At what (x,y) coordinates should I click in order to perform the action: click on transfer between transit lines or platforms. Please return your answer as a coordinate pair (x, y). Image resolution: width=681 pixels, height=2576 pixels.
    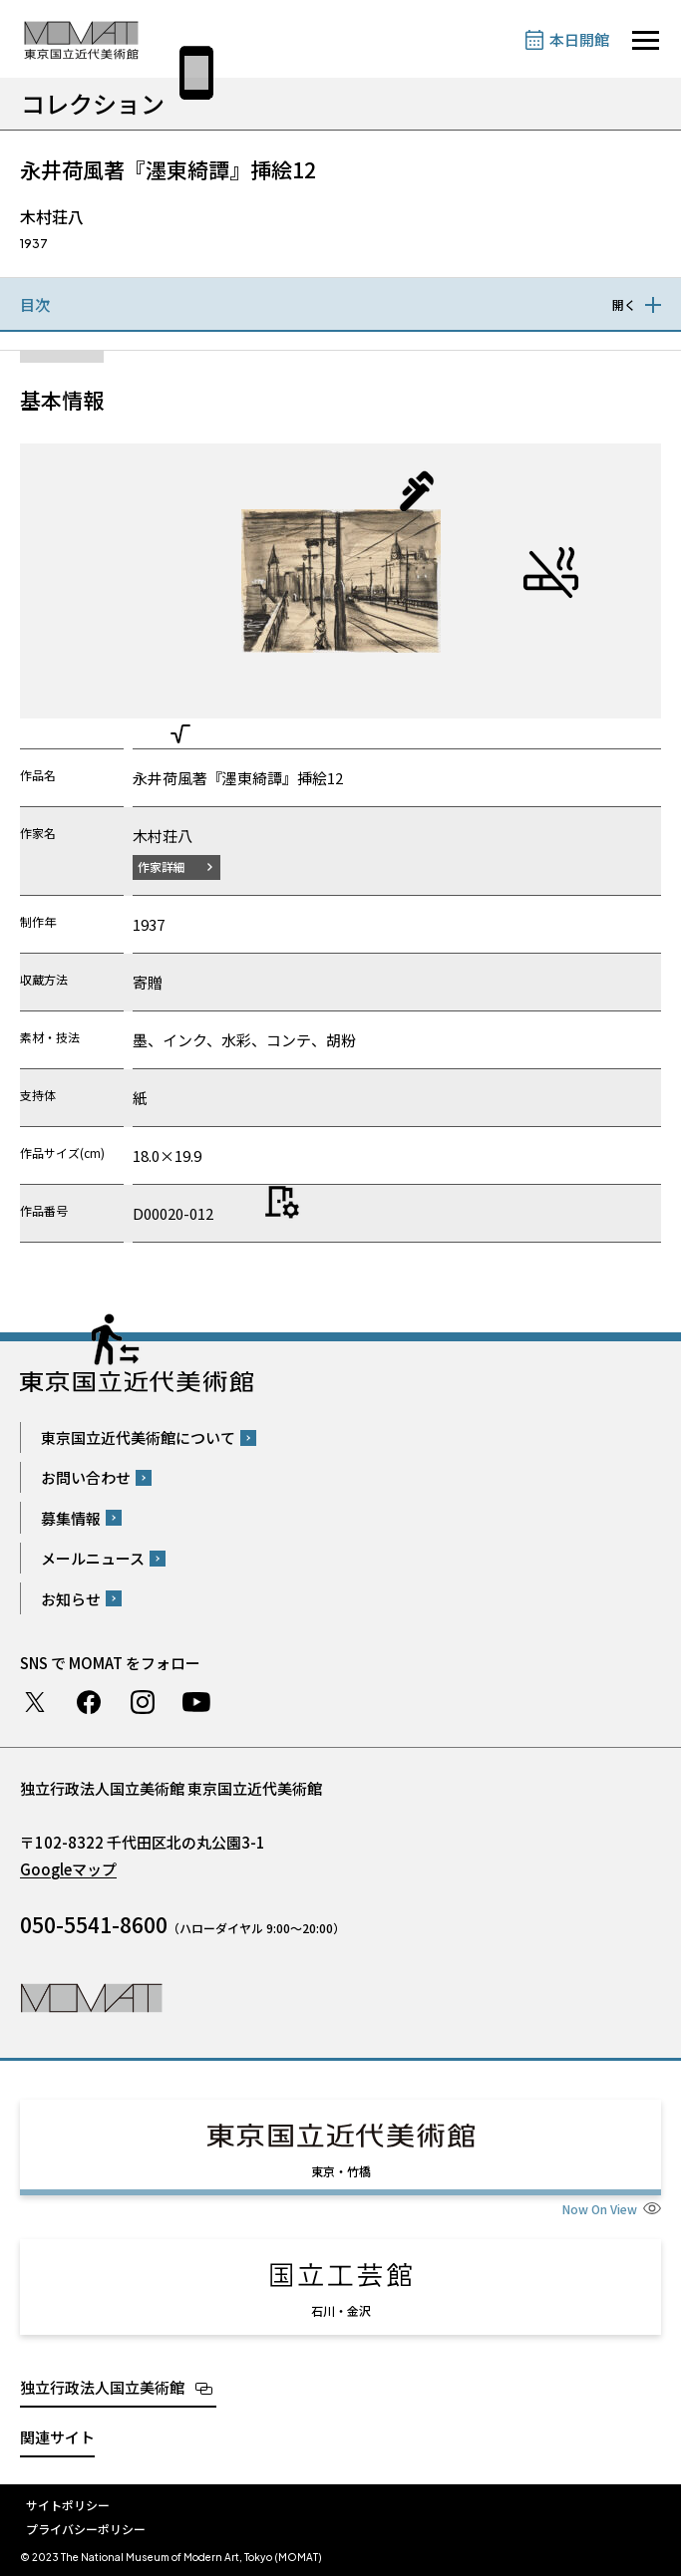
    Looking at the image, I should click on (115, 1338).